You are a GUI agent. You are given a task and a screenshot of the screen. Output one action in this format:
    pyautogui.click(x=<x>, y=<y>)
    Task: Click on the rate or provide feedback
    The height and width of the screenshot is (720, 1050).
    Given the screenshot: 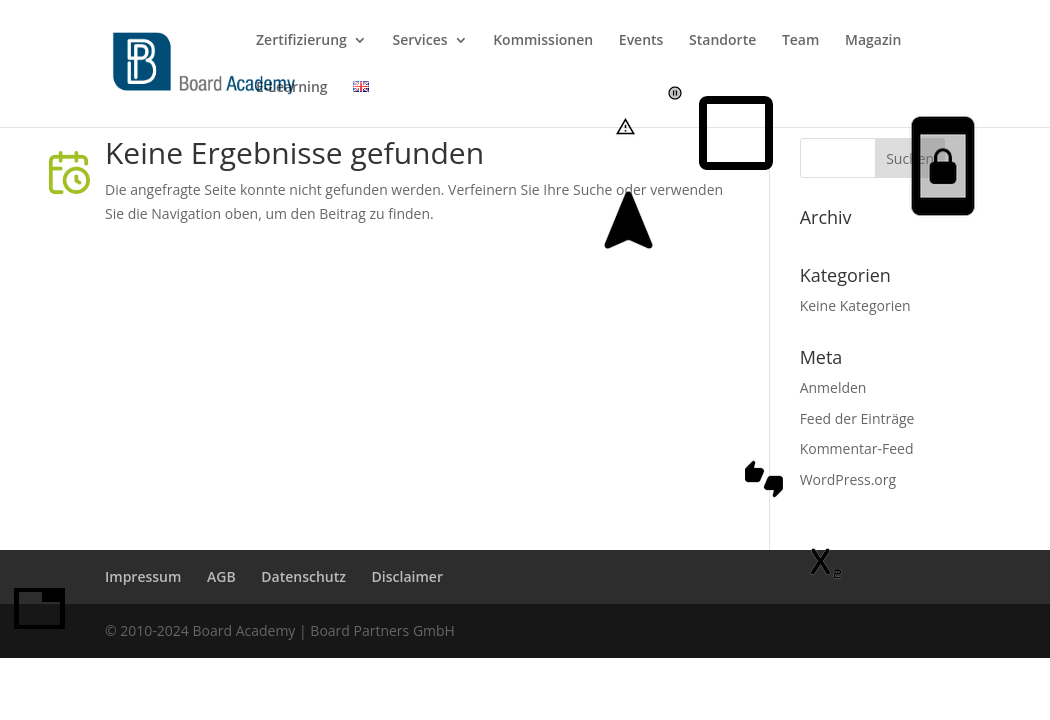 What is the action you would take?
    pyautogui.click(x=764, y=479)
    